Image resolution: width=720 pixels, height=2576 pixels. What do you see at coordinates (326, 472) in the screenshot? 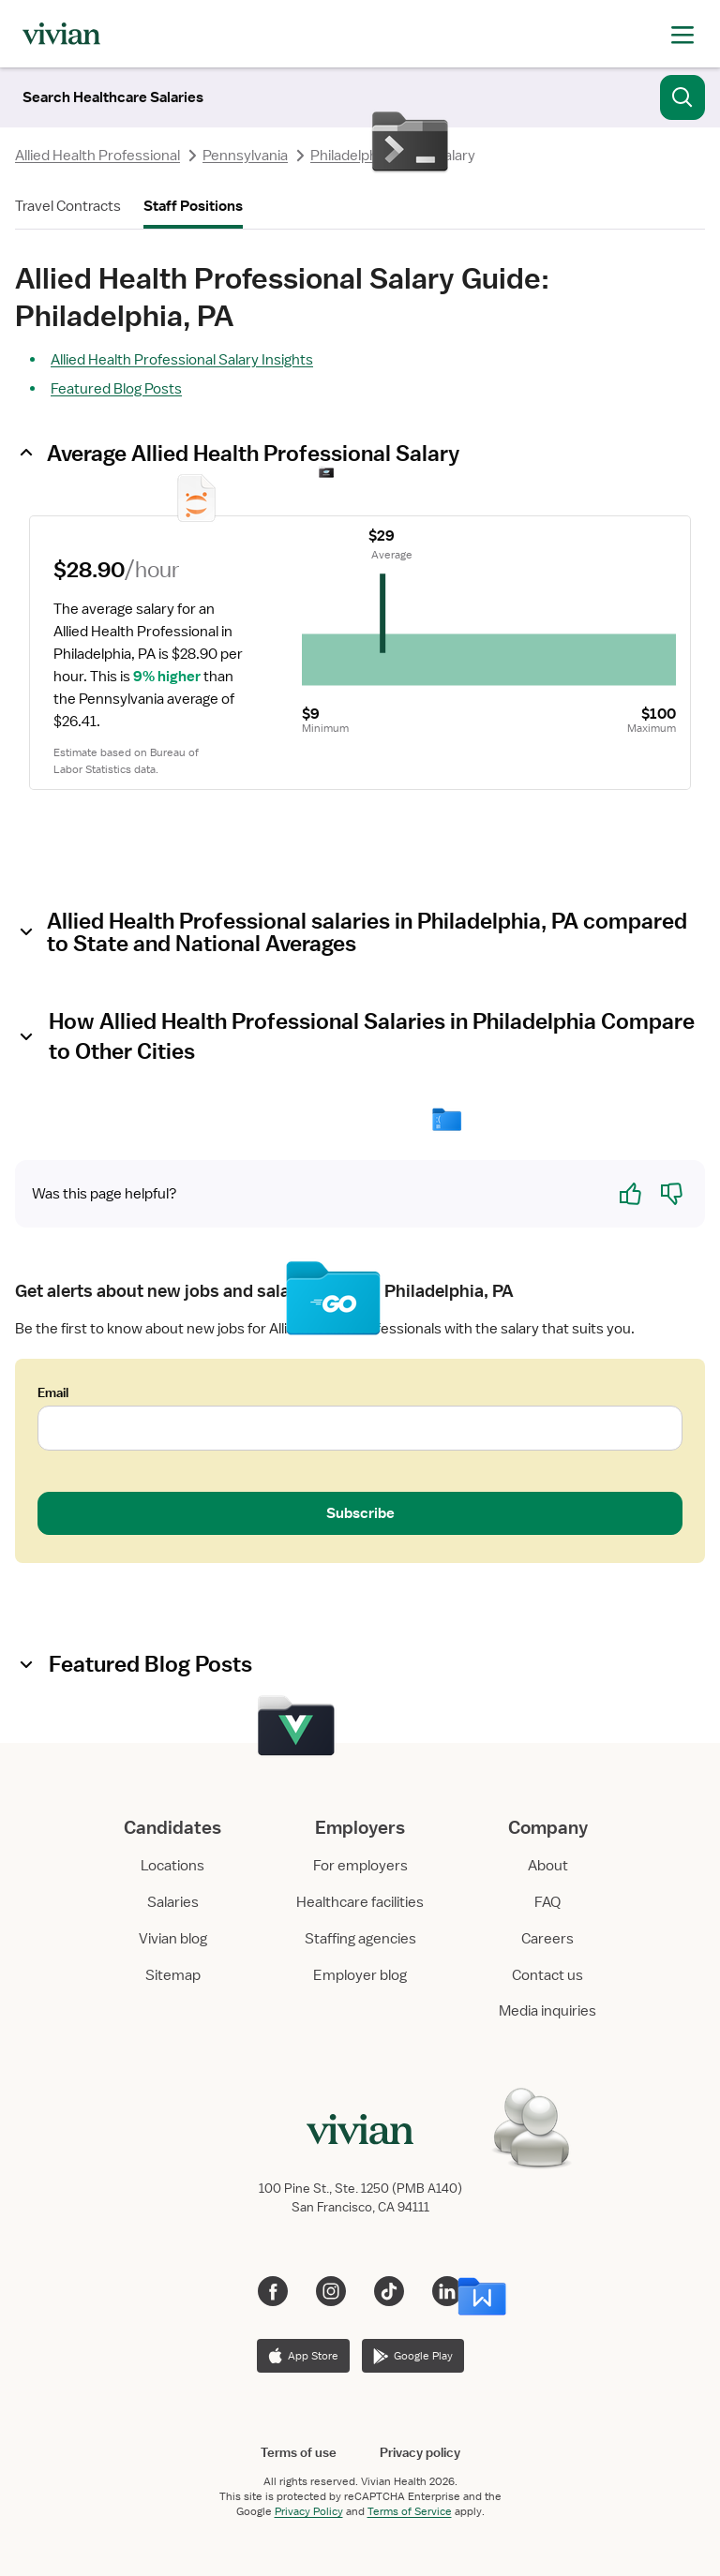
I see `open Cassandra database project folder` at bounding box center [326, 472].